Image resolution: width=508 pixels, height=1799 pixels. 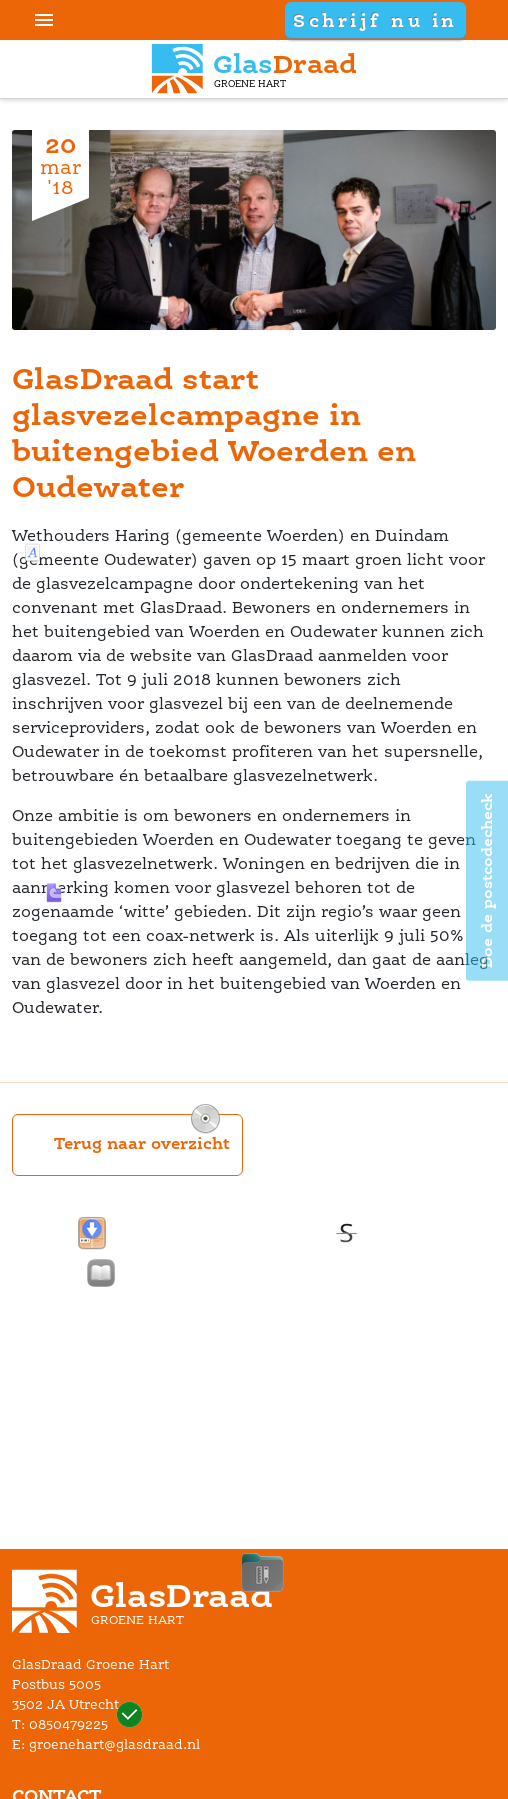 I want to click on indicates a CD/DVD drive or optical media device, so click(x=205, y=1118).